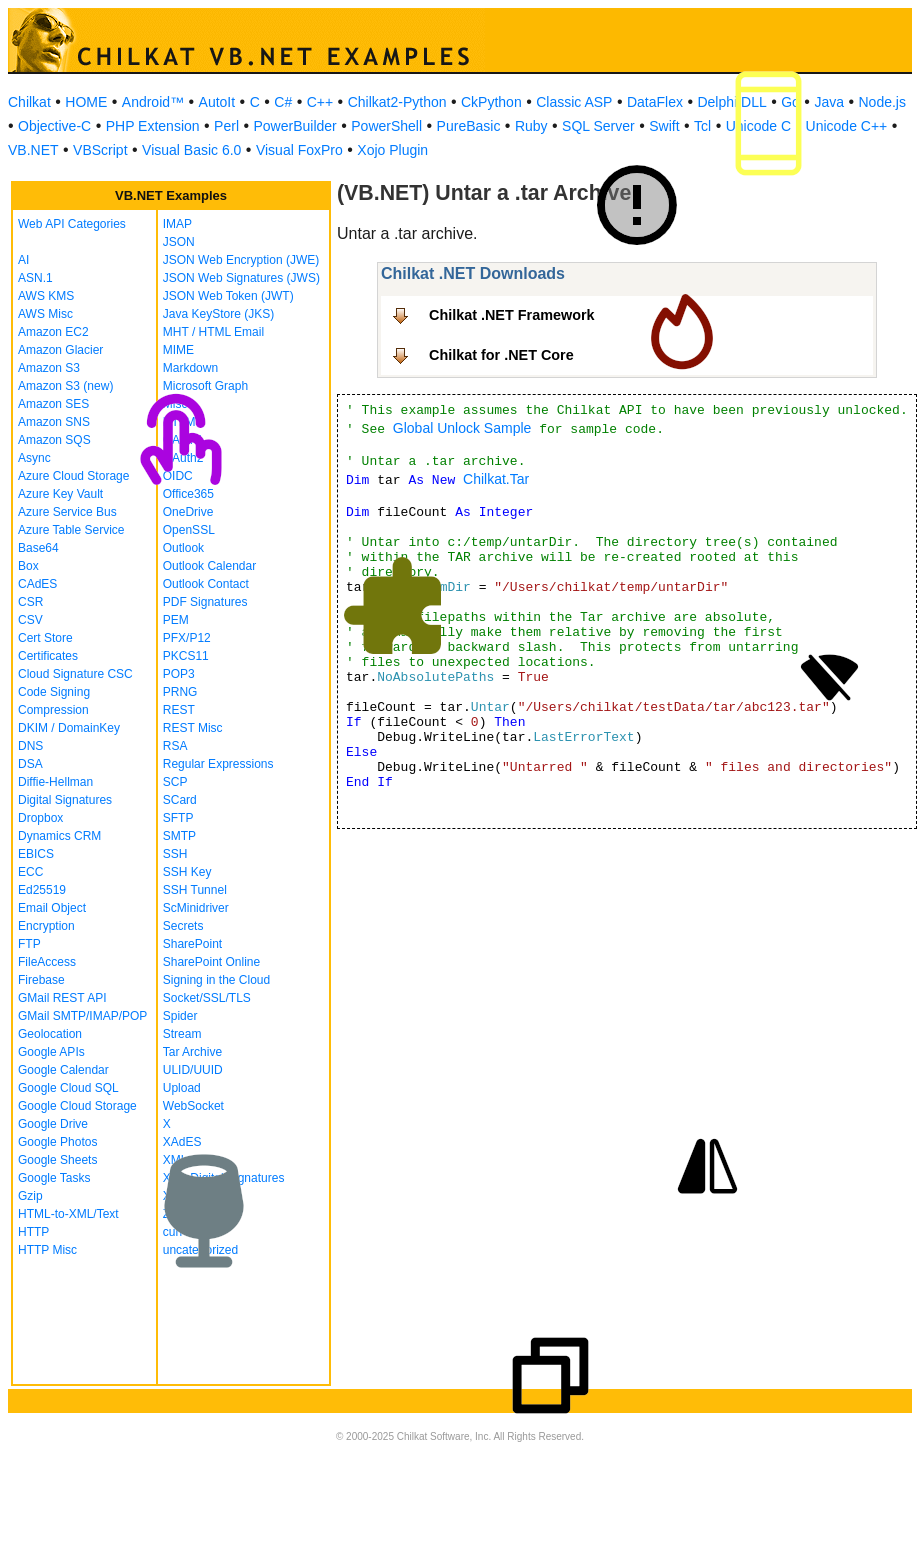  I want to click on copy to clipboard, so click(550, 1375).